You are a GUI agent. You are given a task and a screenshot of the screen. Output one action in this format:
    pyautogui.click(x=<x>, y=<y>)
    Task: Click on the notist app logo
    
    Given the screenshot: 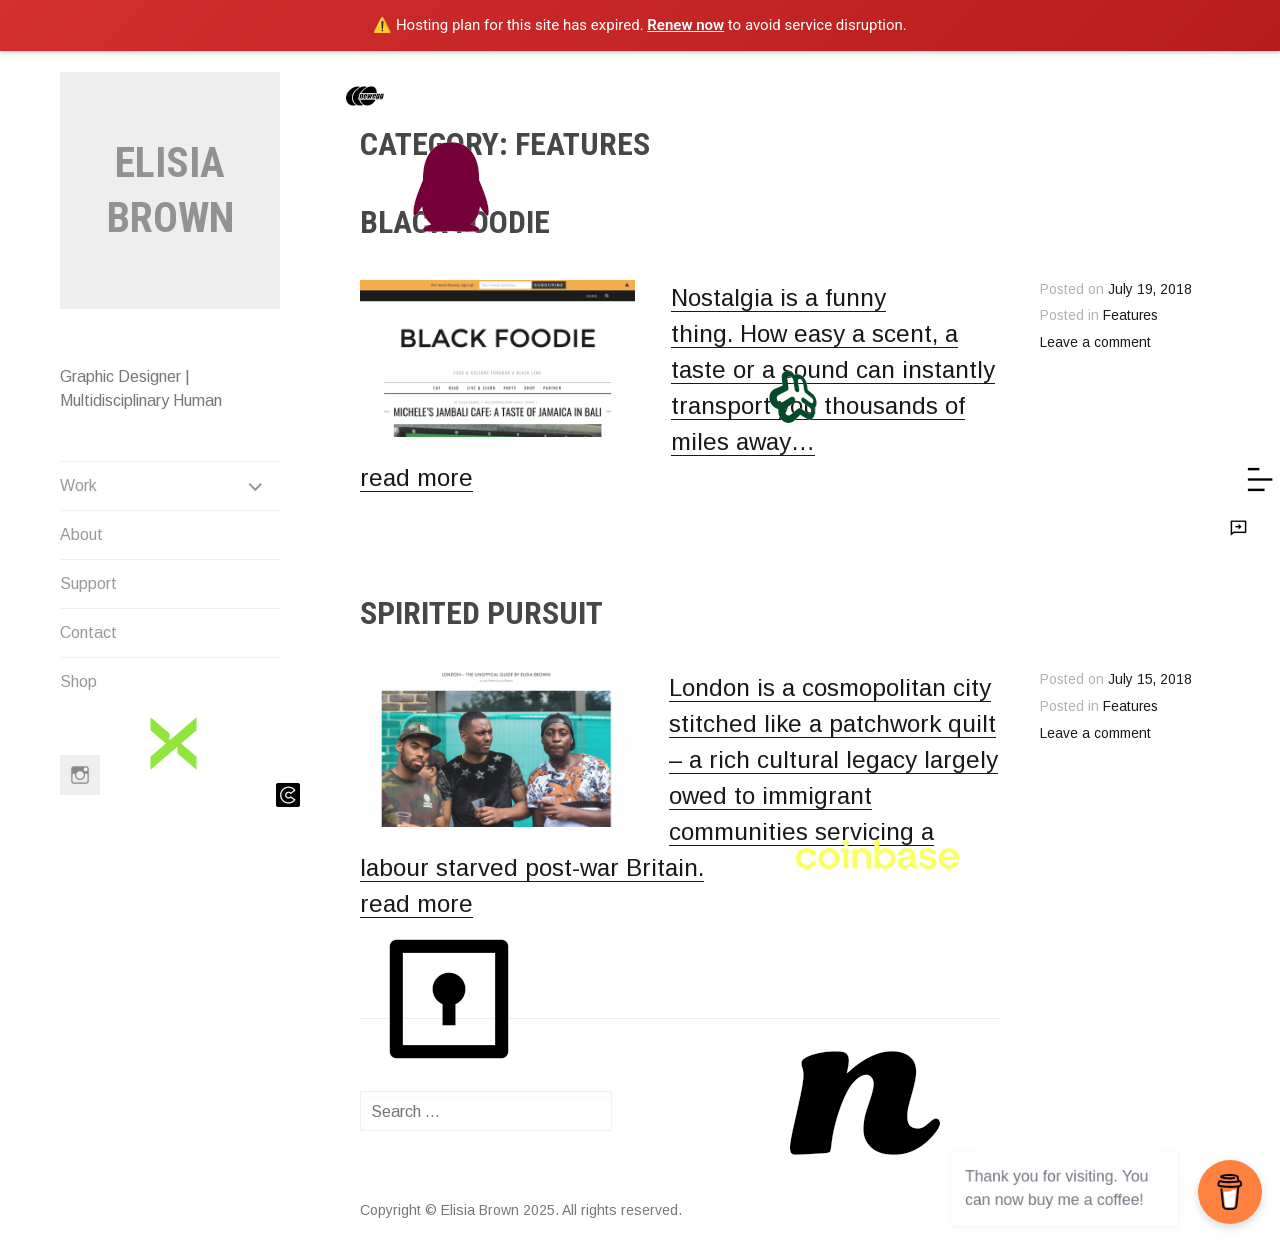 What is the action you would take?
    pyautogui.click(x=865, y=1103)
    